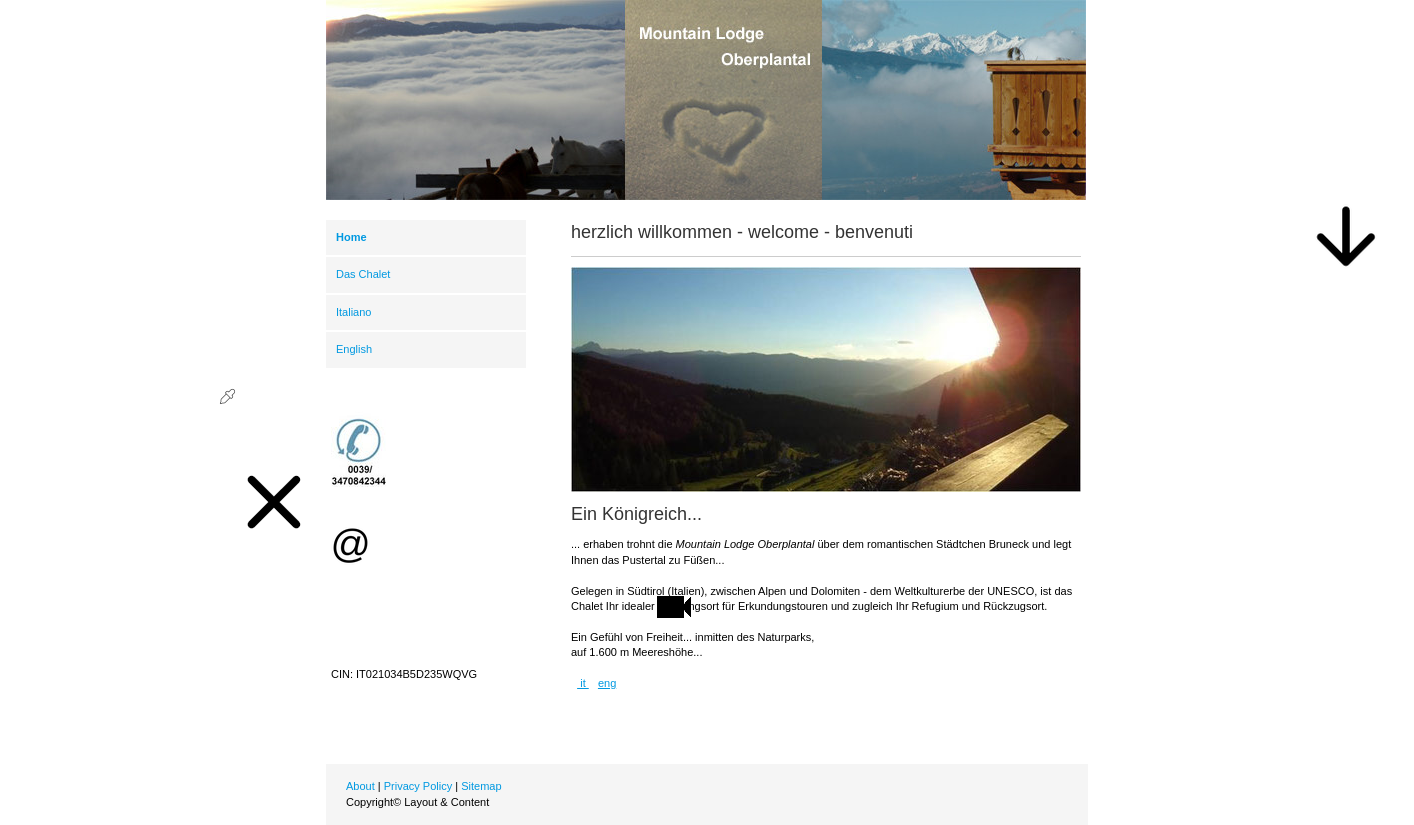 Image resolution: width=1414 pixels, height=825 pixels. I want to click on scroll down or view more content below, so click(1346, 237).